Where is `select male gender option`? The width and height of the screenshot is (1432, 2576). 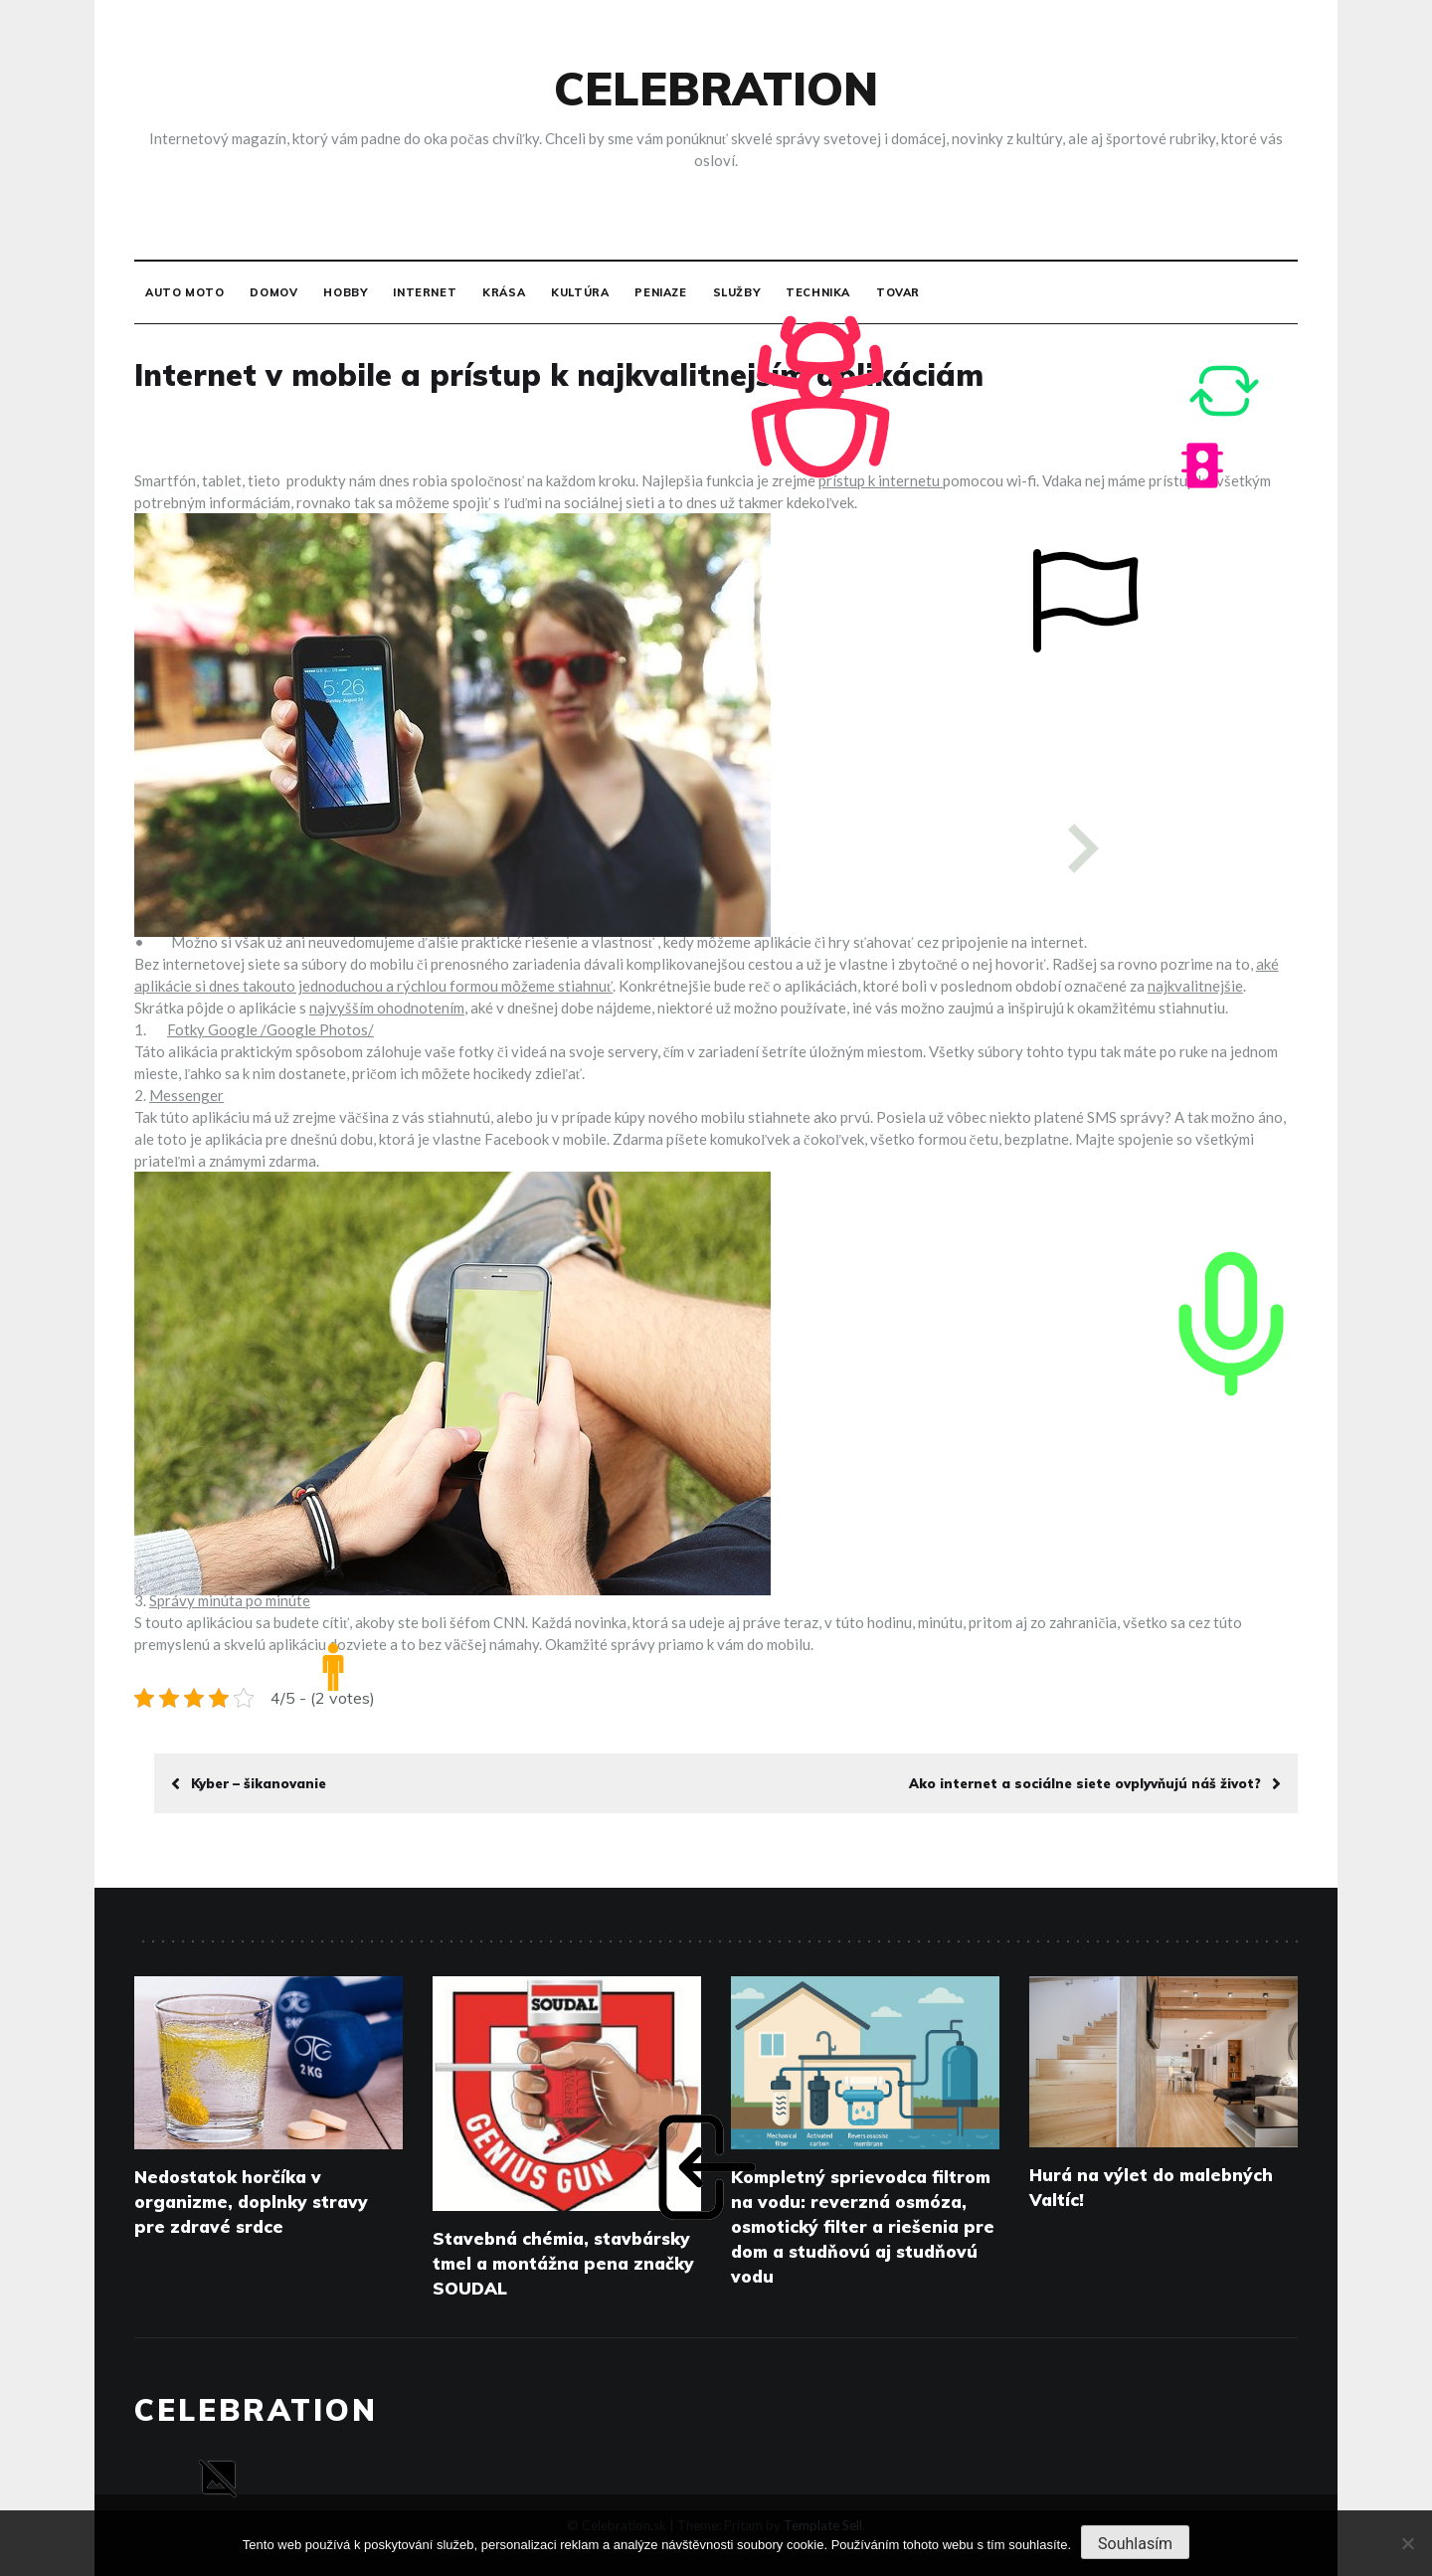 select male gender option is located at coordinates (333, 1667).